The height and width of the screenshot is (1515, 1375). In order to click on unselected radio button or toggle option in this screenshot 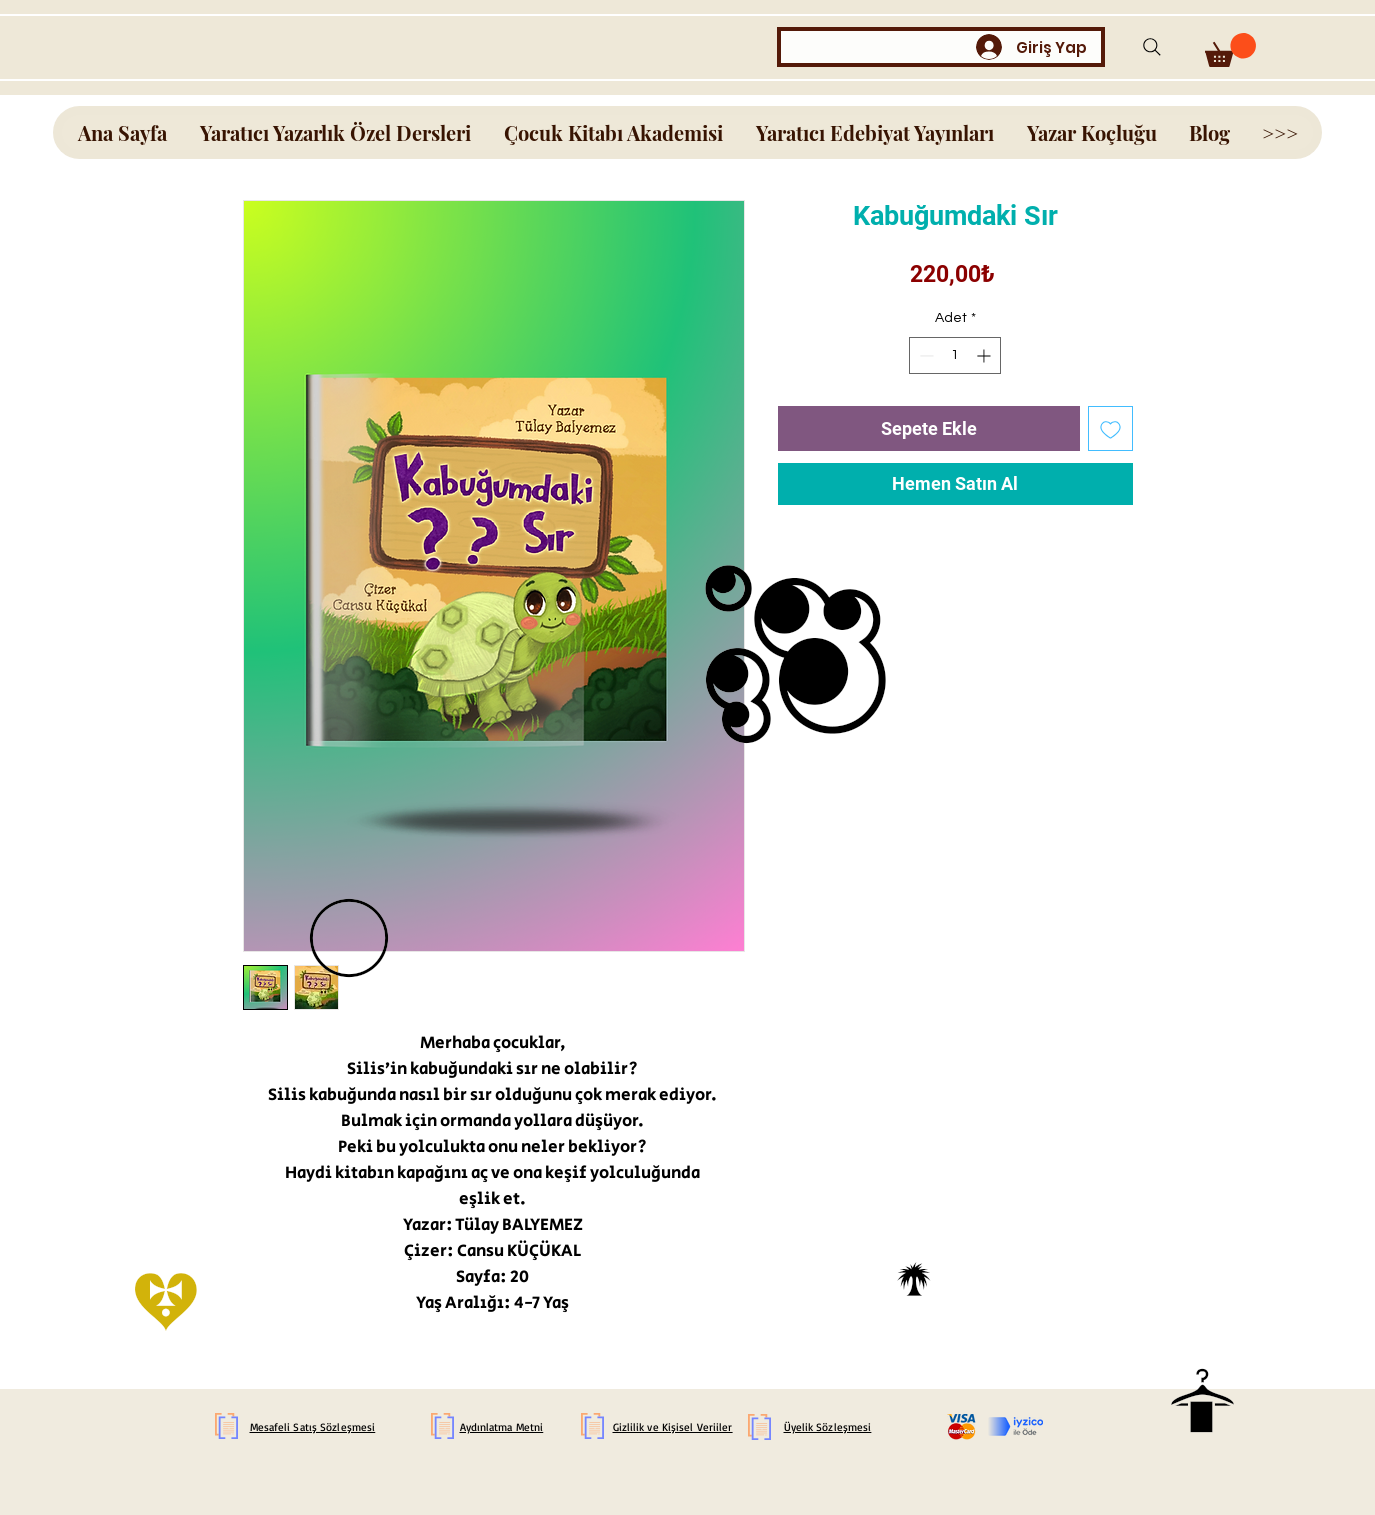, I will do `click(349, 938)`.